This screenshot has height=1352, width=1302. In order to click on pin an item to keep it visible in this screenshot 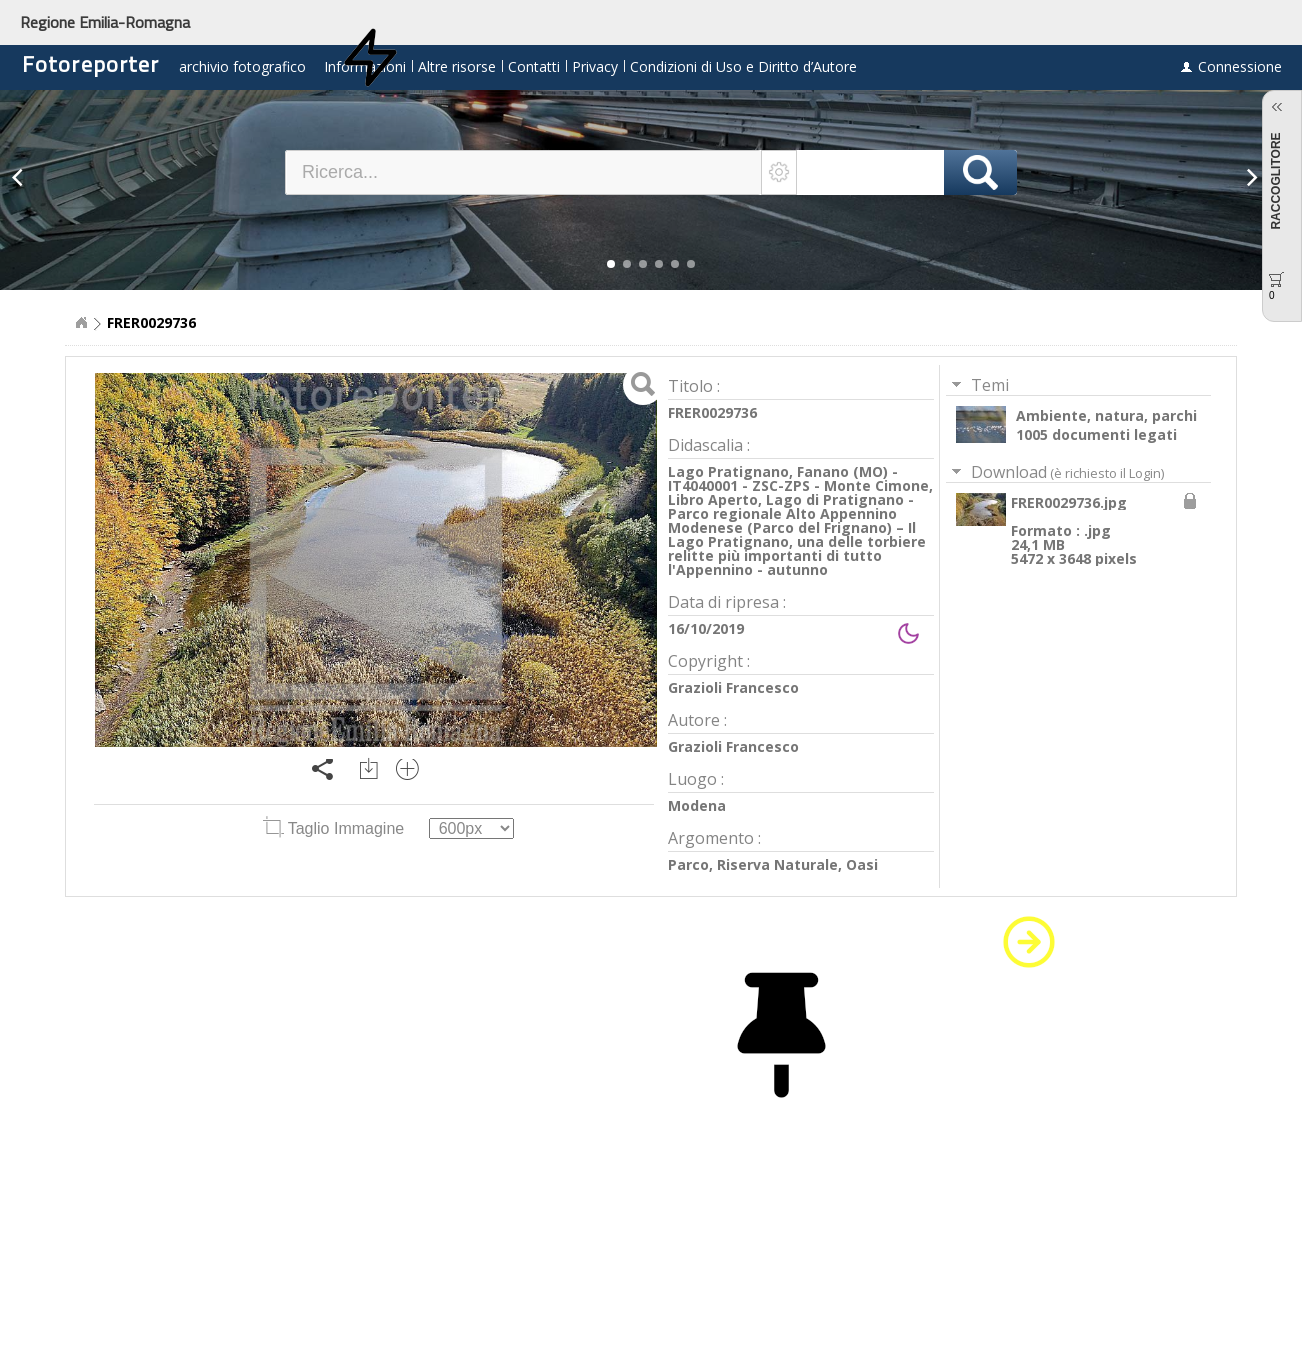, I will do `click(781, 1031)`.